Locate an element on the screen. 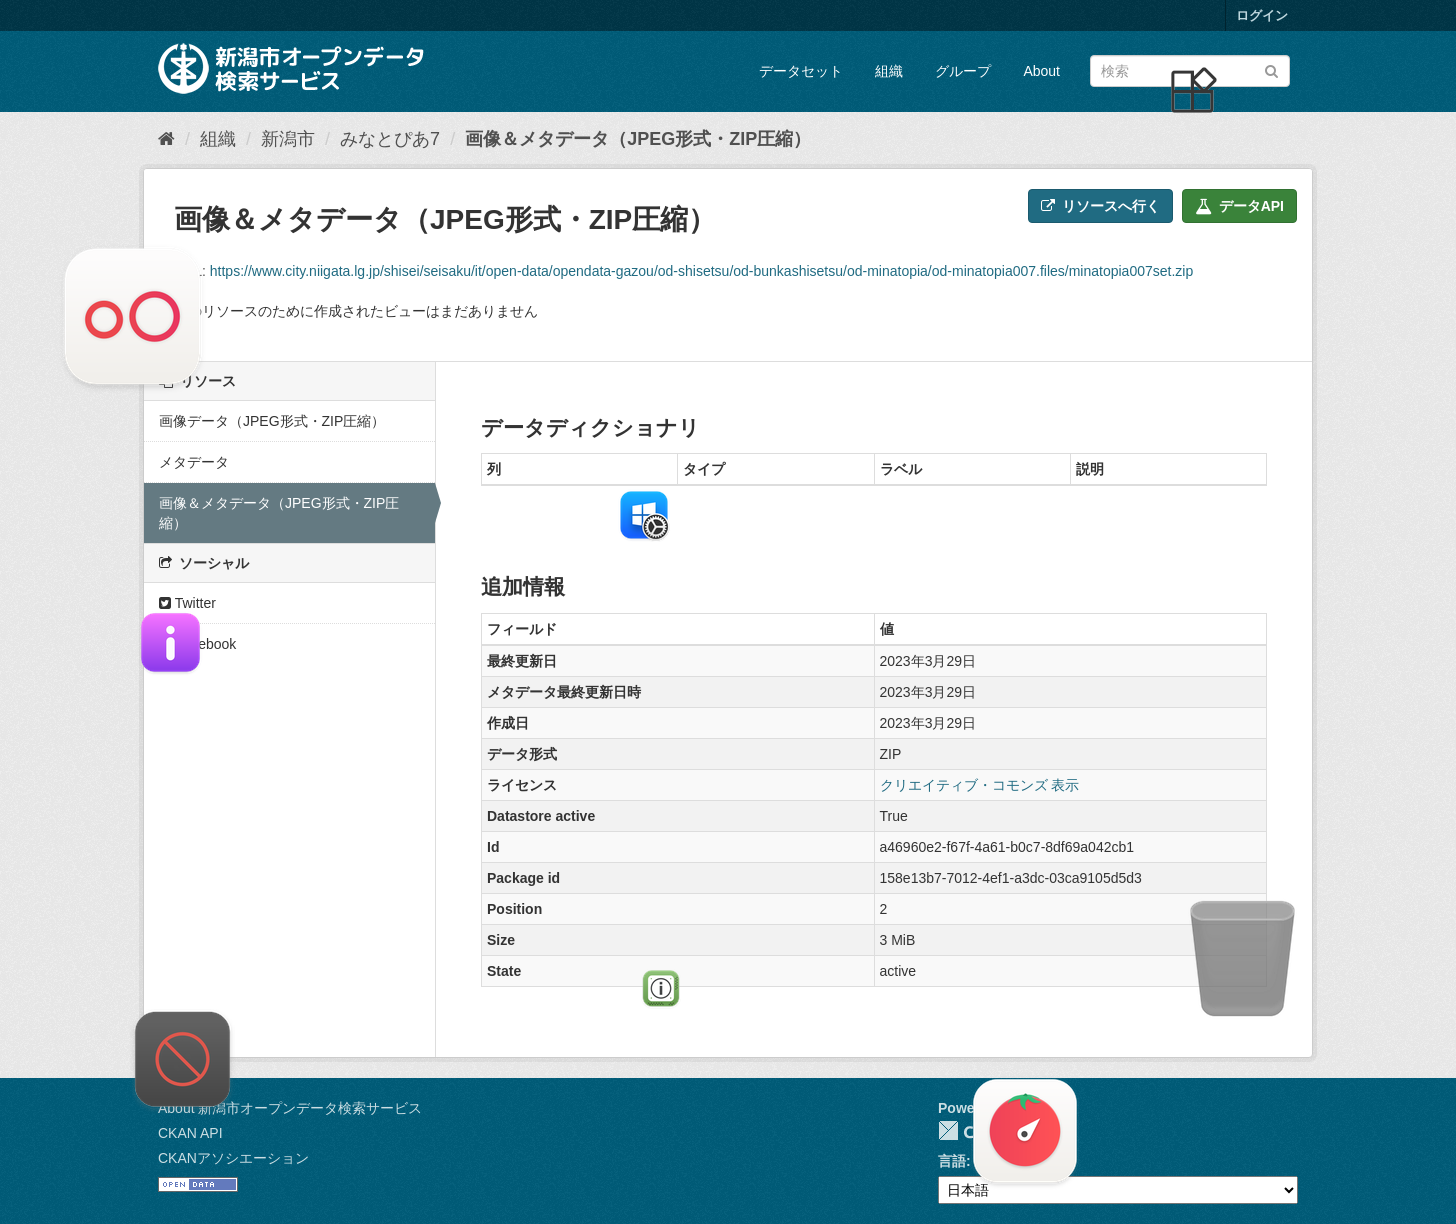  view hardware information and system specs is located at coordinates (661, 989).